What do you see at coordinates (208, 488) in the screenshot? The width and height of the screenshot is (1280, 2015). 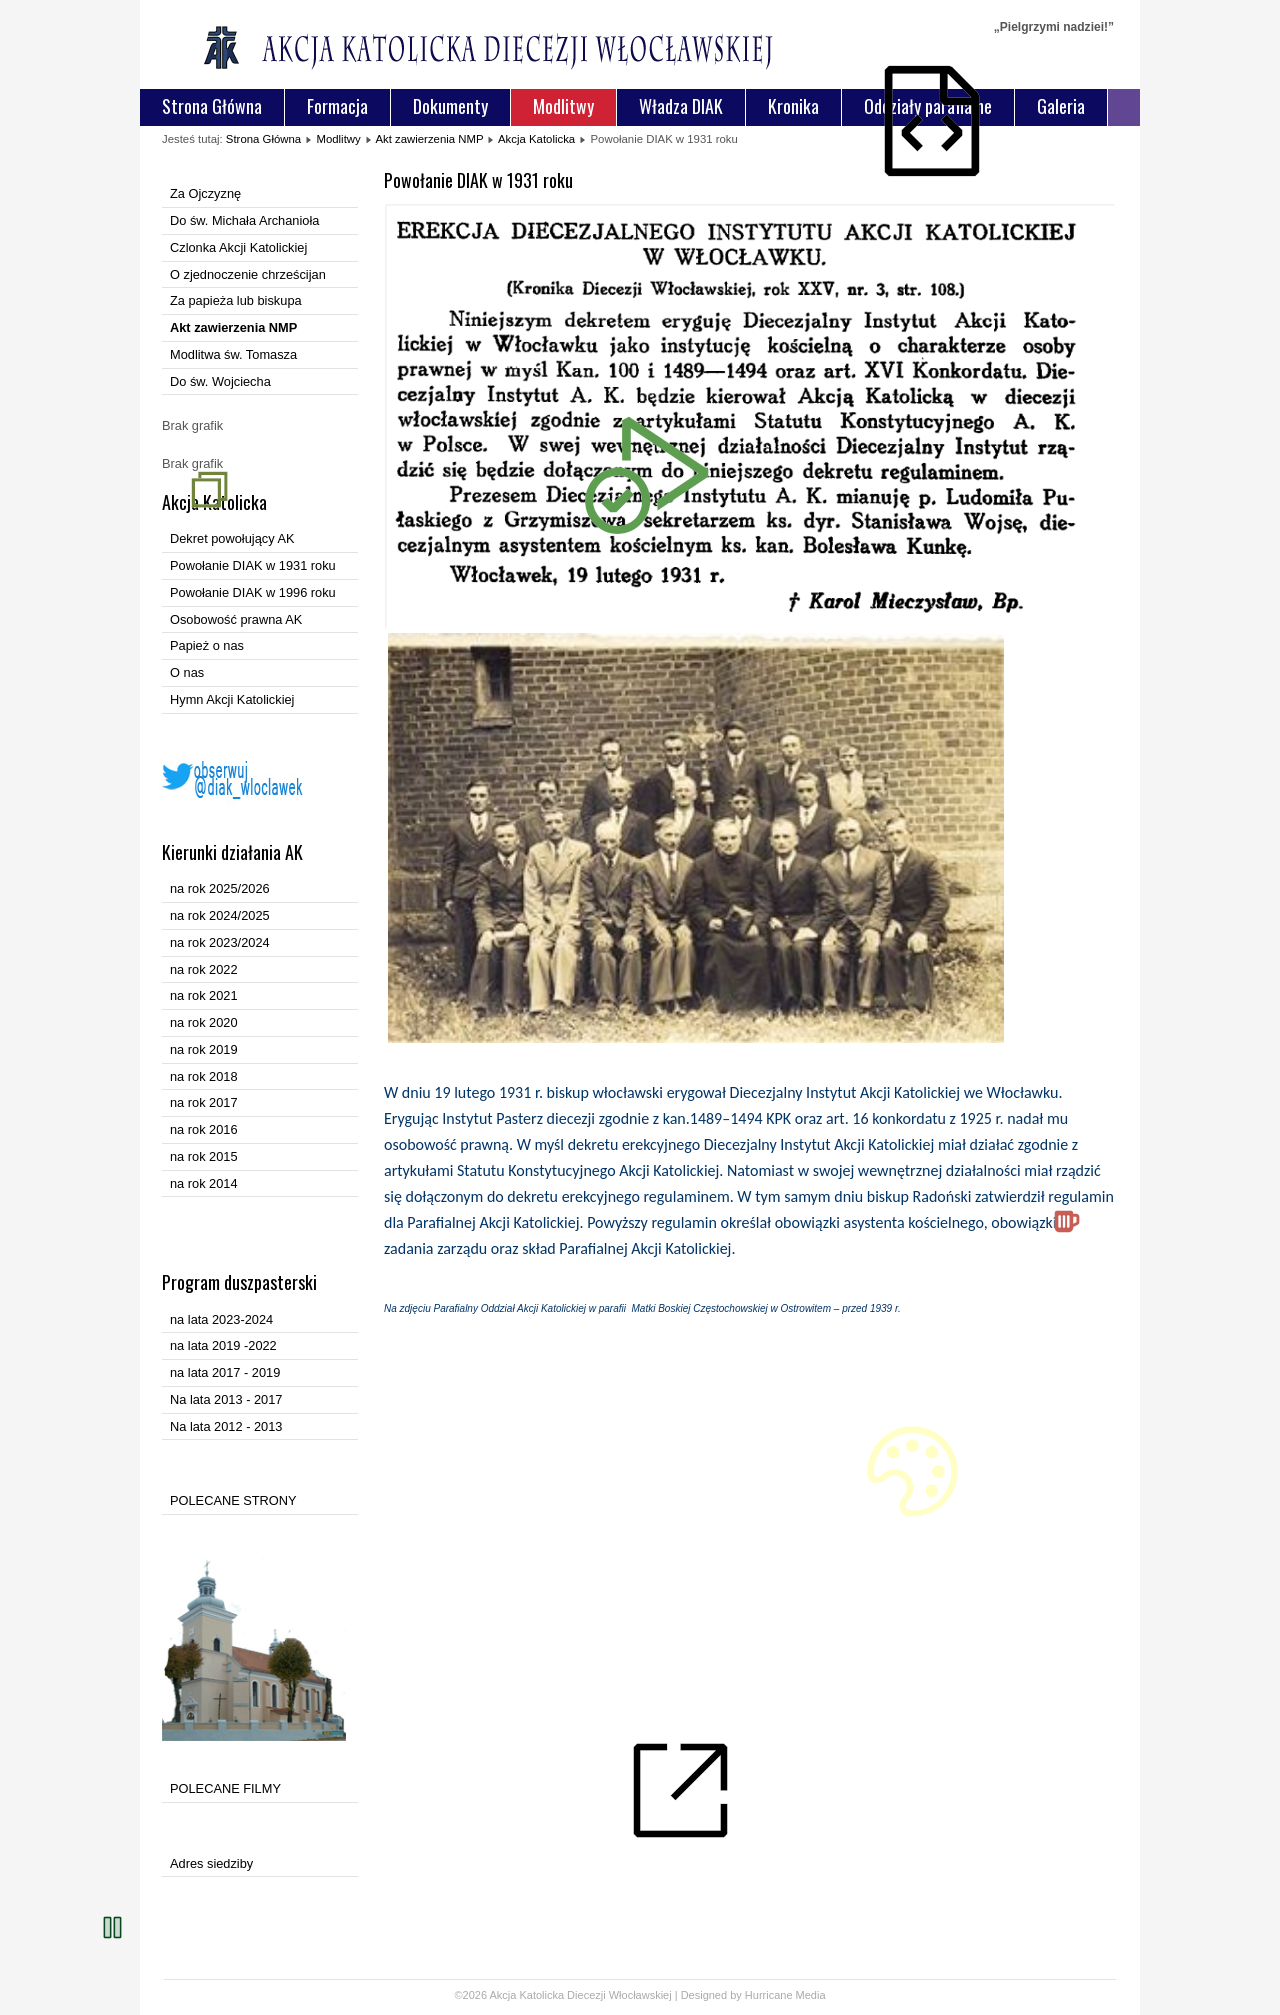 I see `restore window to previous size` at bounding box center [208, 488].